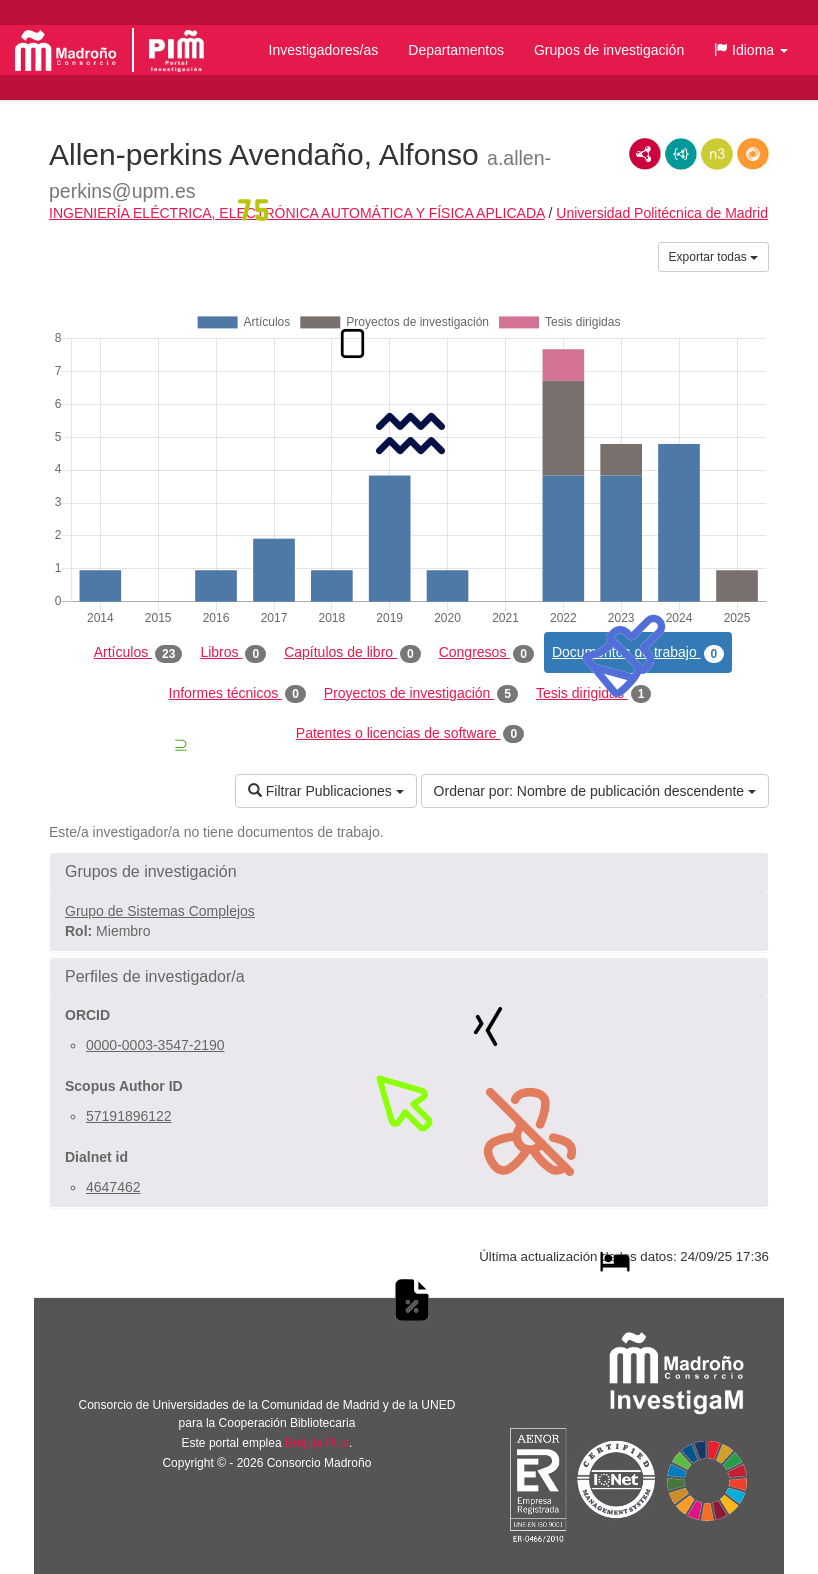  Describe the element at coordinates (615, 1261) in the screenshot. I see `find nearby hotels or accommodations` at that location.